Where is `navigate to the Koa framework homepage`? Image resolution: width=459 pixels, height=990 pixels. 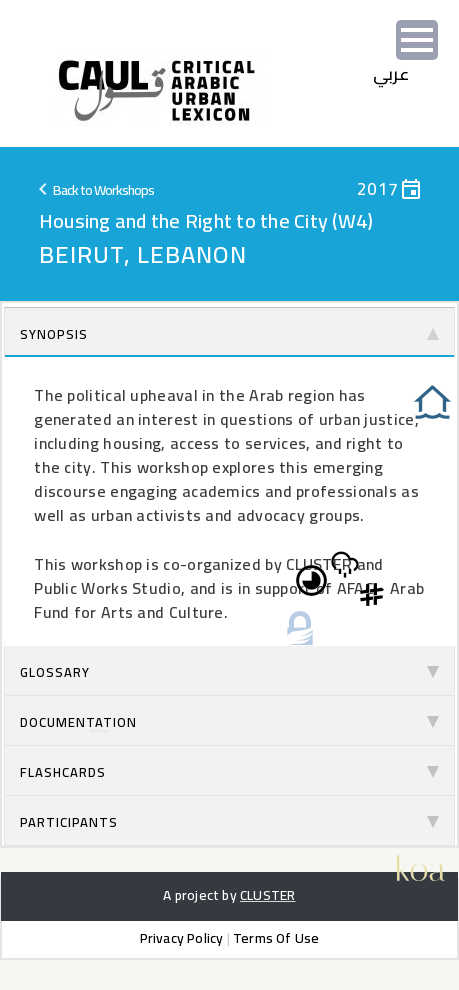 navigate to the Koa framework homepage is located at coordinates (421, 868).